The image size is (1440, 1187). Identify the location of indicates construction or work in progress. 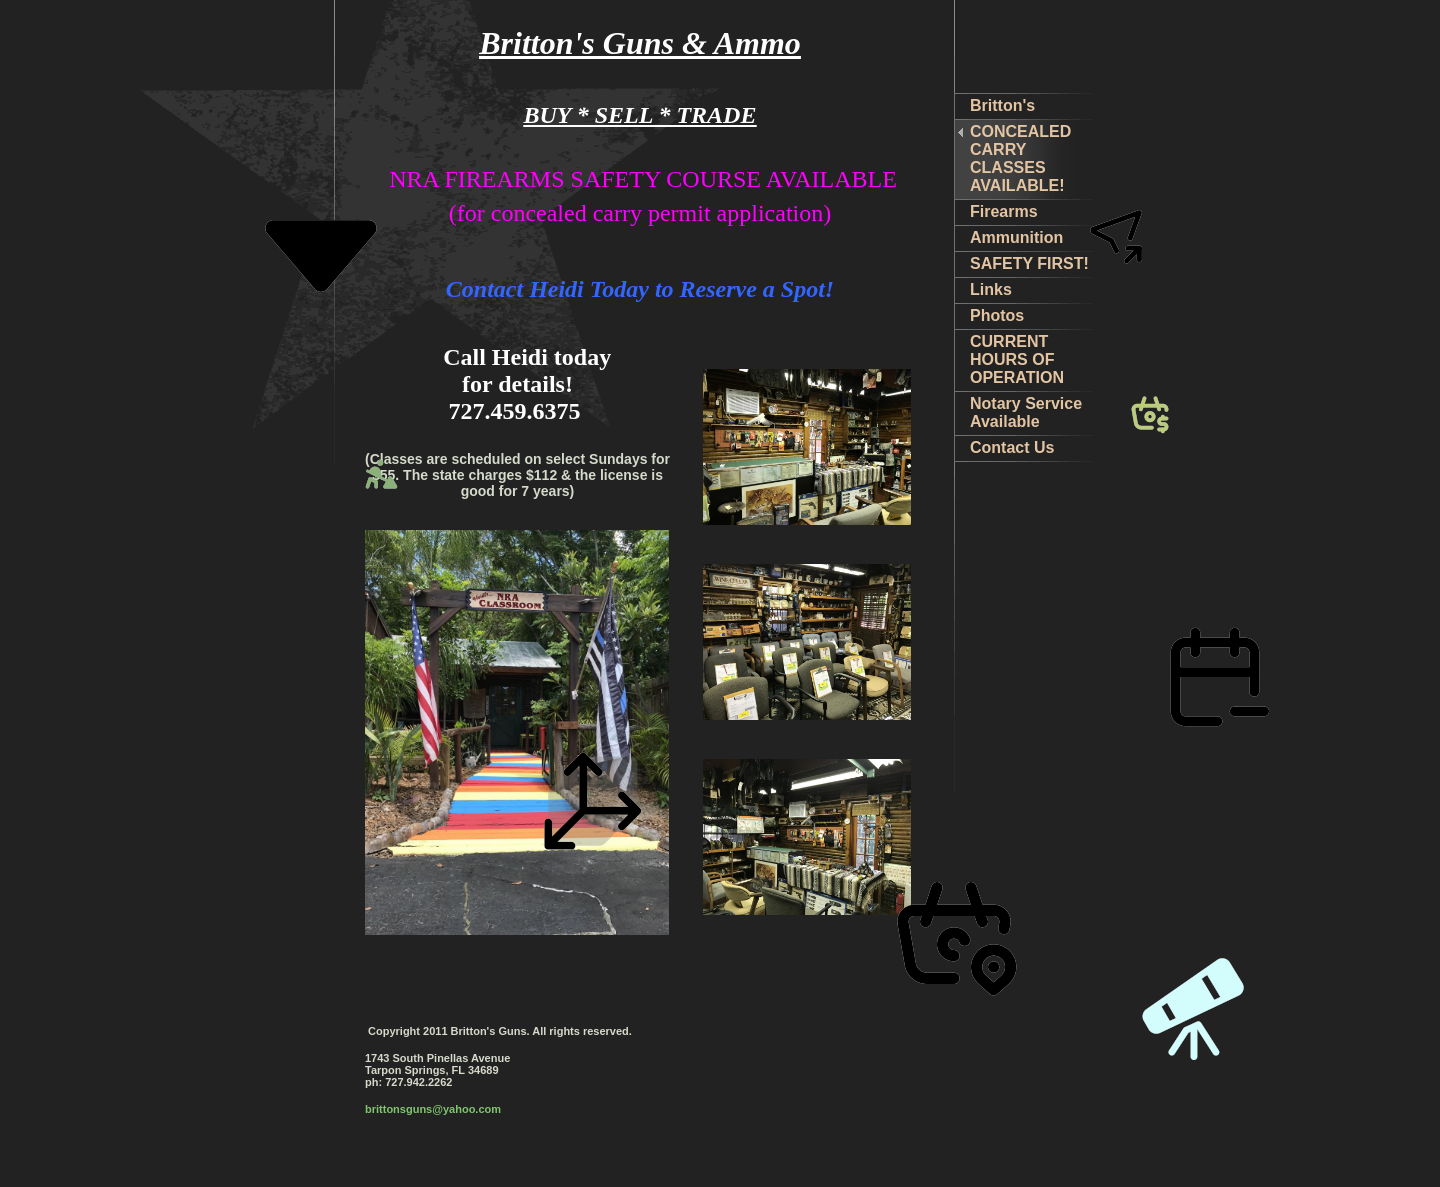
(381, 474).